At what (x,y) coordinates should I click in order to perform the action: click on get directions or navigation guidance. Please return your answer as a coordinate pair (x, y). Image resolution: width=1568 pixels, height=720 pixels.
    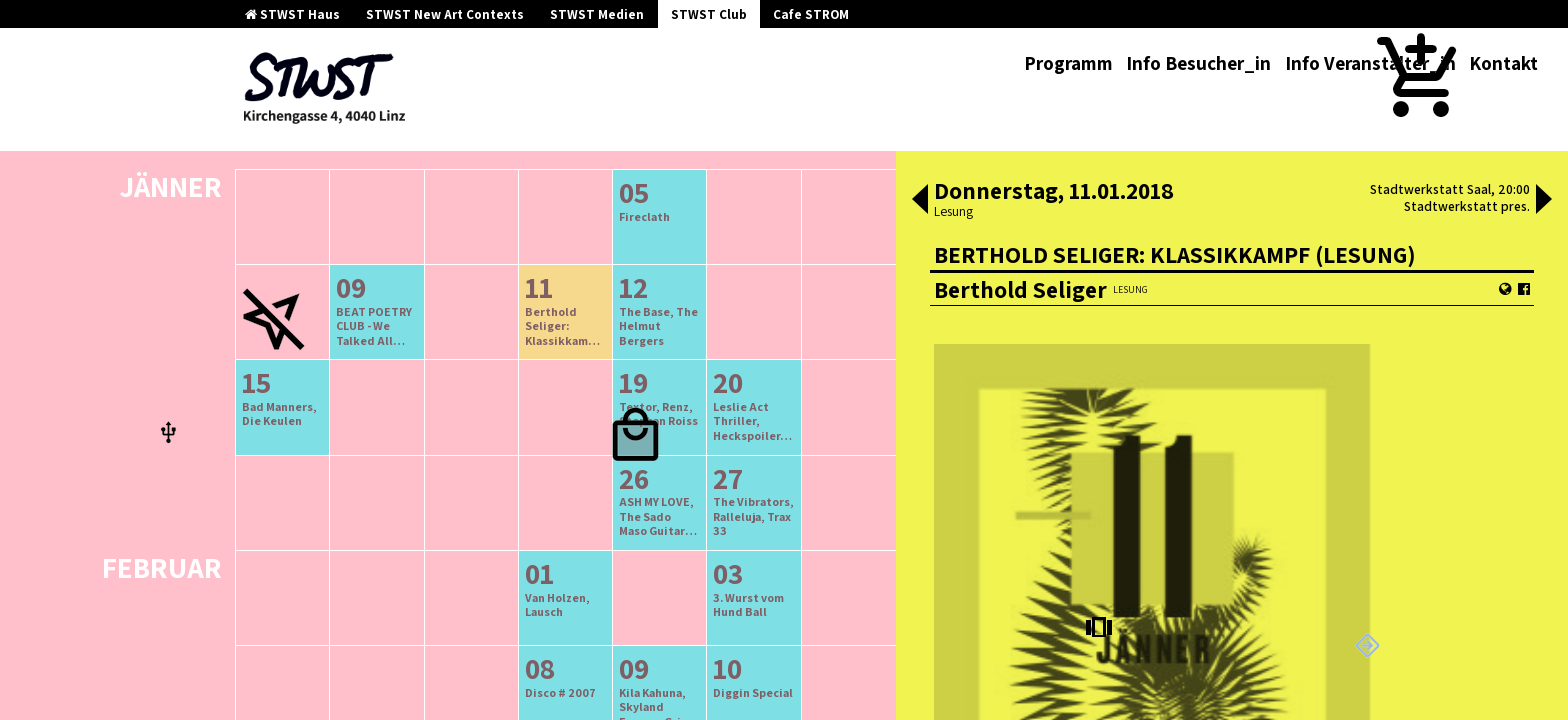
    Looking at the image, I should click on (1367, 645).